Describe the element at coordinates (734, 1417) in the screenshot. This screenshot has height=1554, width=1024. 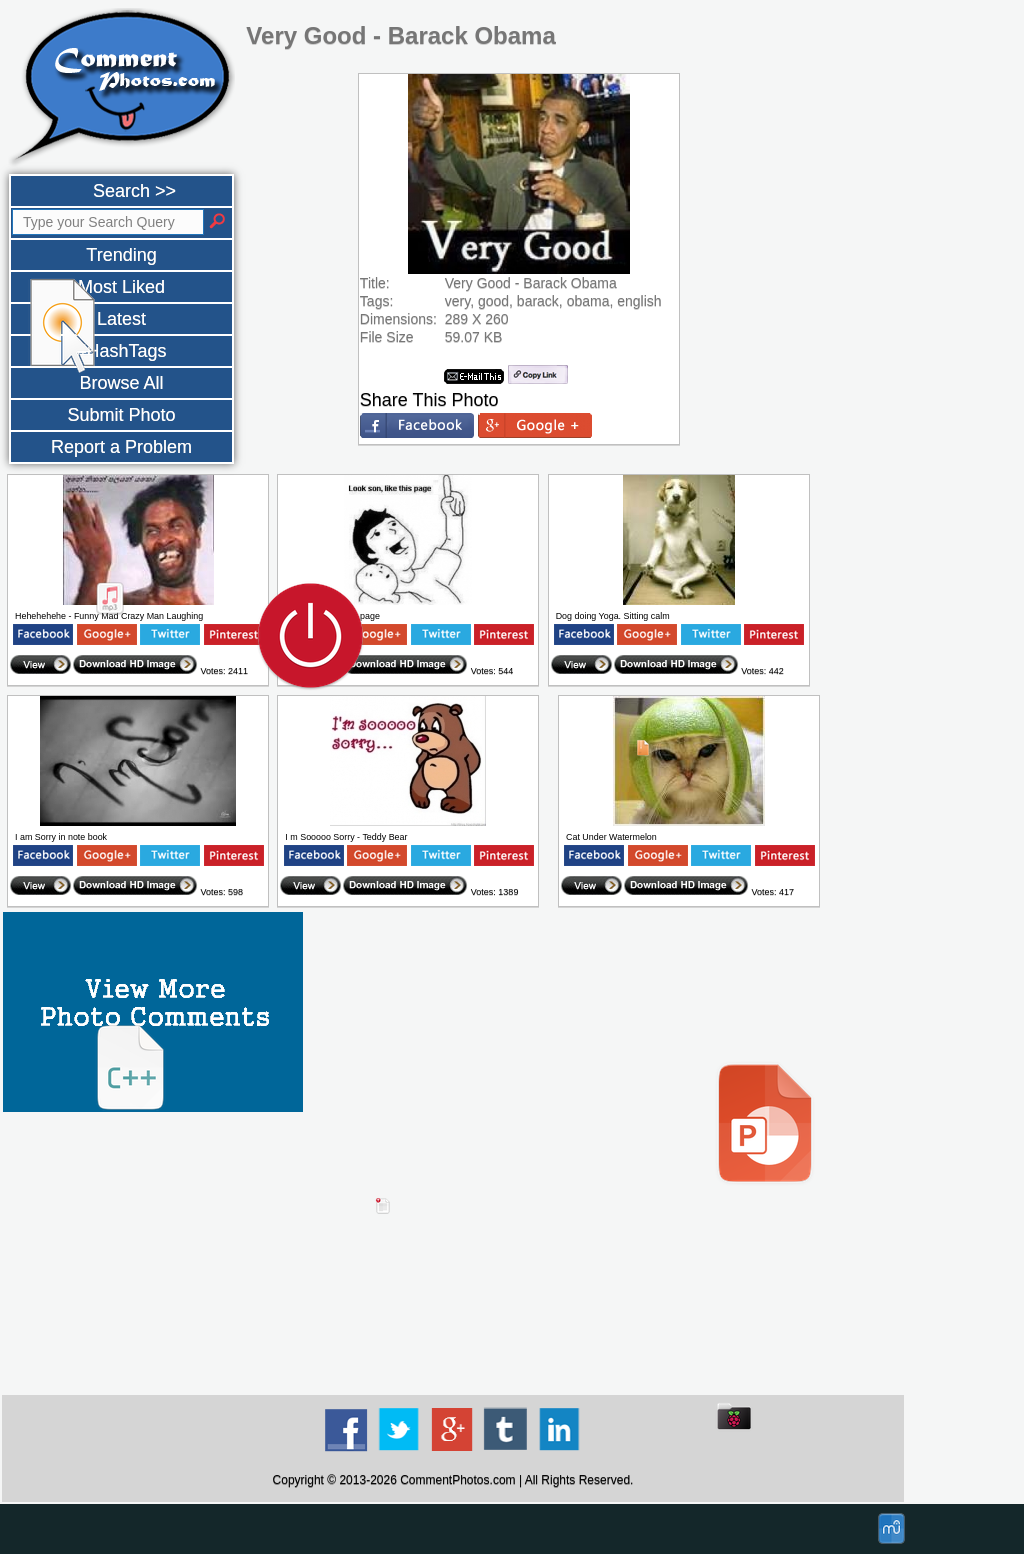
I see `folder containing Raspberry Pi project files` at that location.